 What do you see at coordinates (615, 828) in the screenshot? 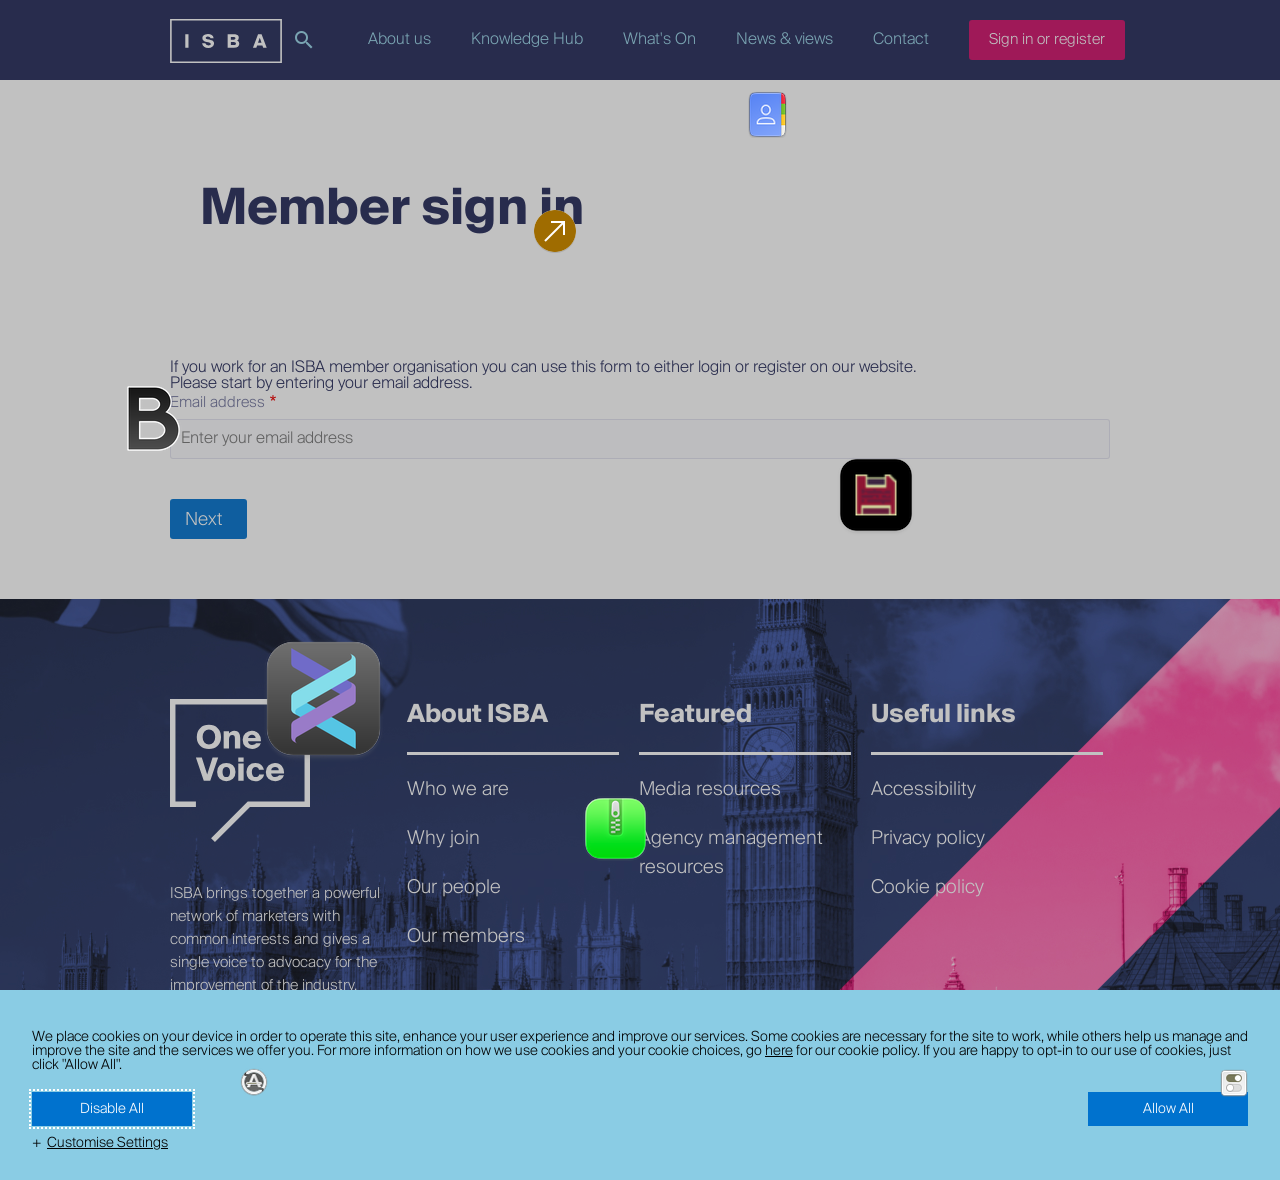
I see `open Archive Utility to compress or extract files` at bounding box center [615, 828].